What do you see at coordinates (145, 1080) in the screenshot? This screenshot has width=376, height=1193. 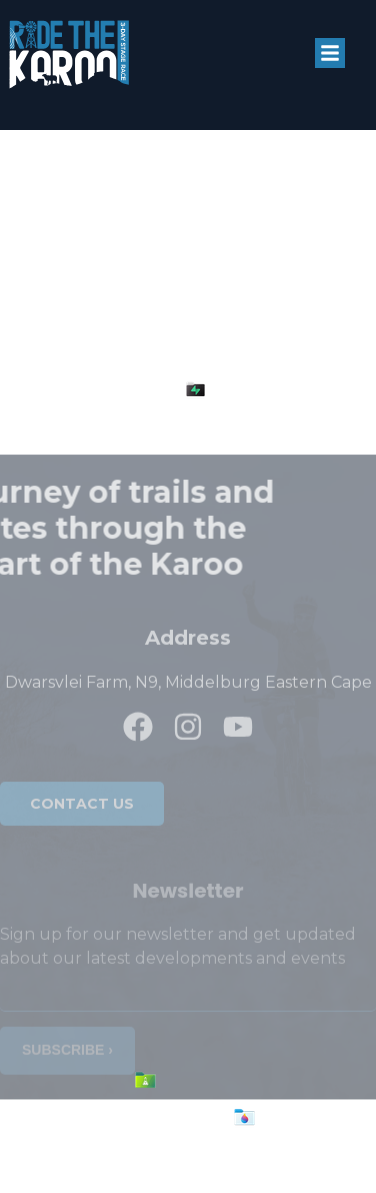 I see `folder for science or chemistry-related files` at bounding box center [145, 1080].